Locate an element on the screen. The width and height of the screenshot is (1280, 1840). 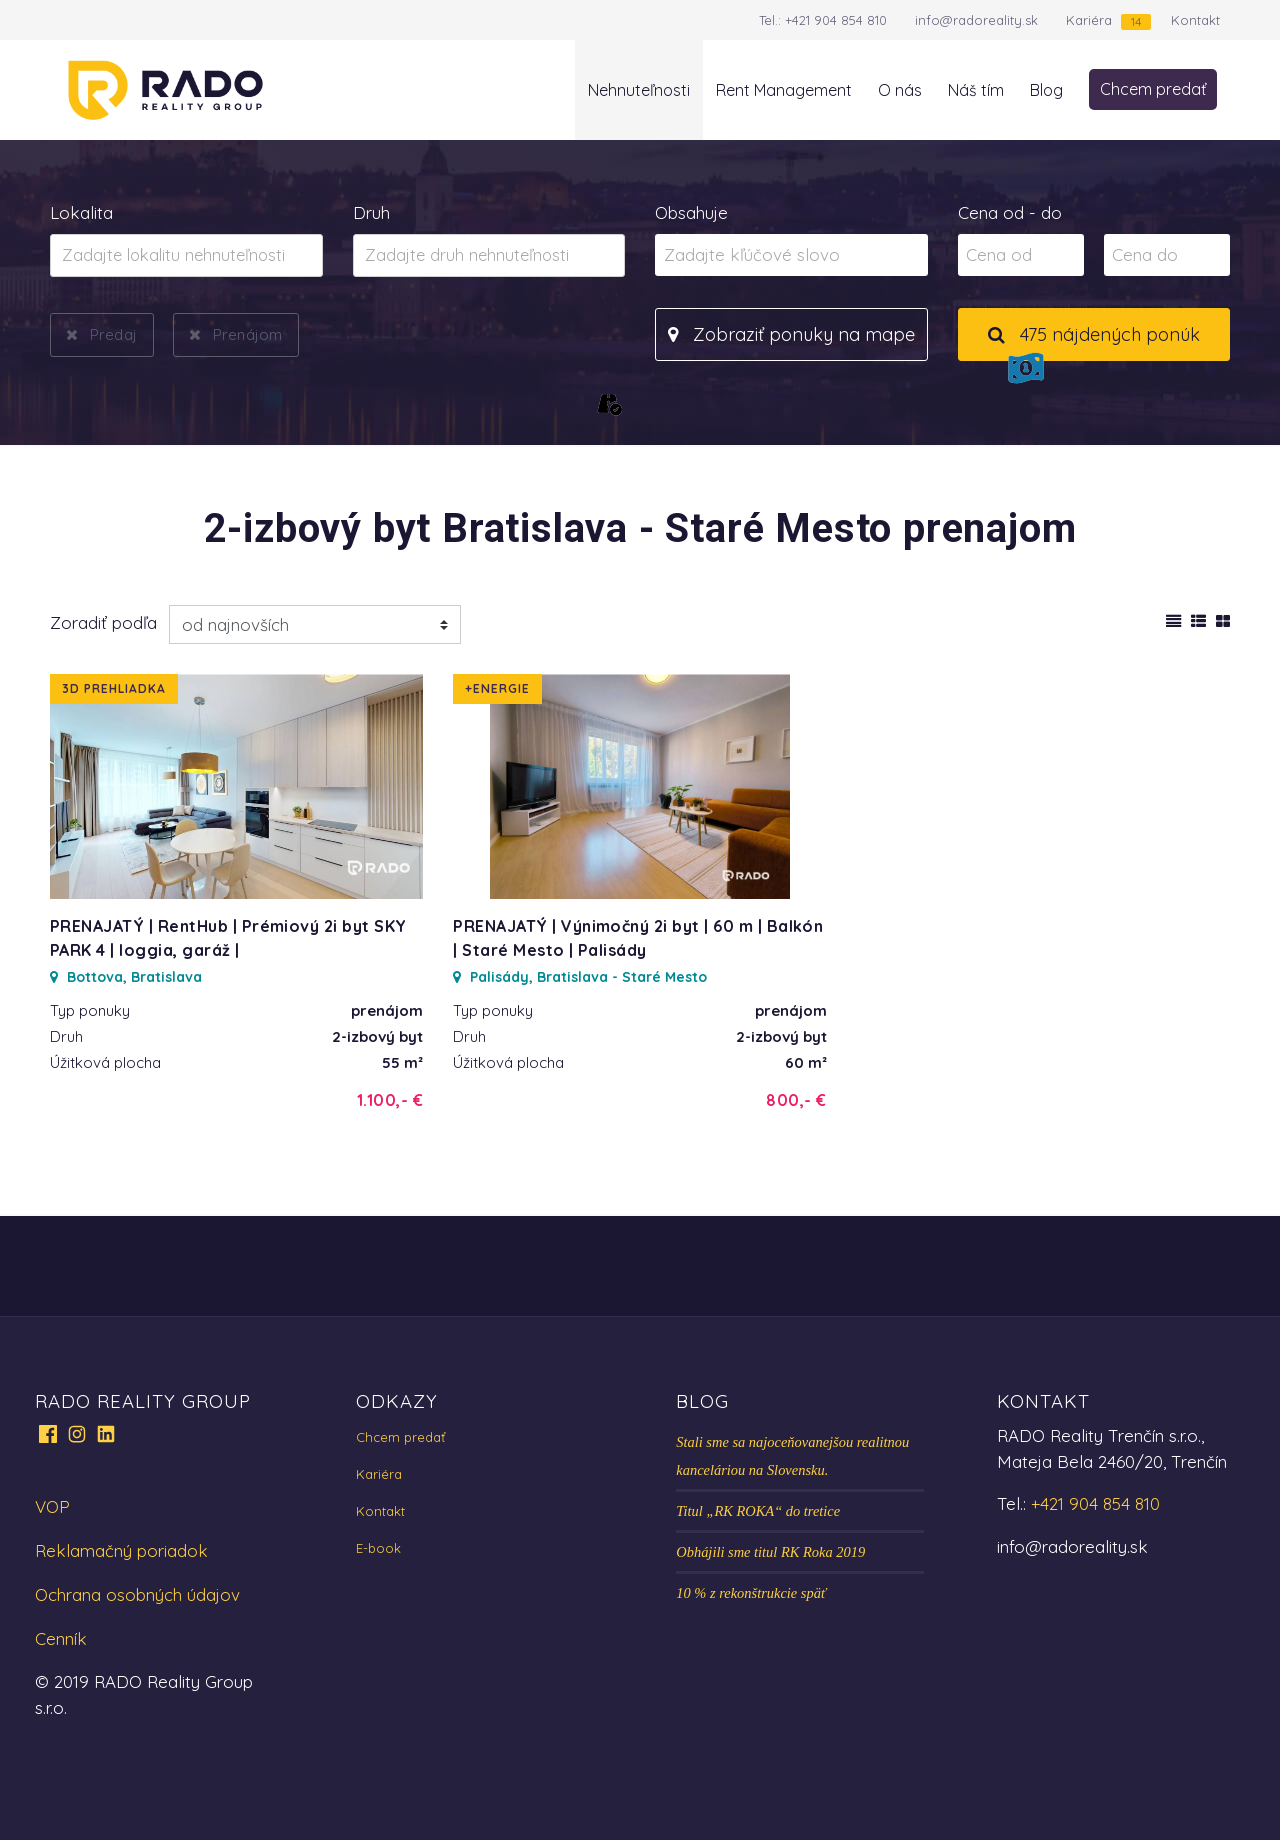
route or destination confirmed is located at coordinates (608, 403).